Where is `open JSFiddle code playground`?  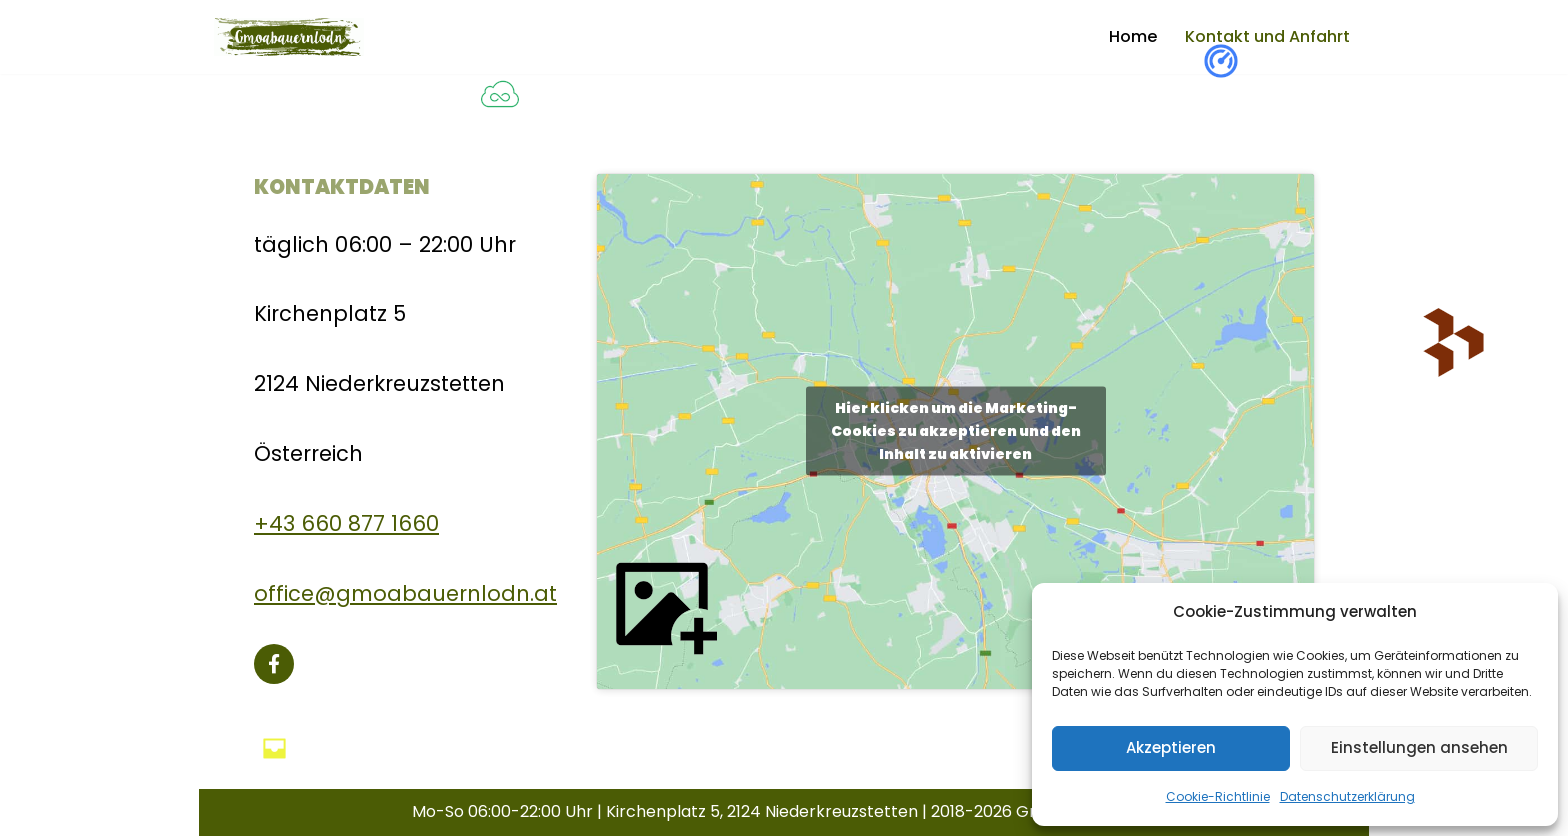 open JSFiddle code playground is located at coordinates (500, 94).